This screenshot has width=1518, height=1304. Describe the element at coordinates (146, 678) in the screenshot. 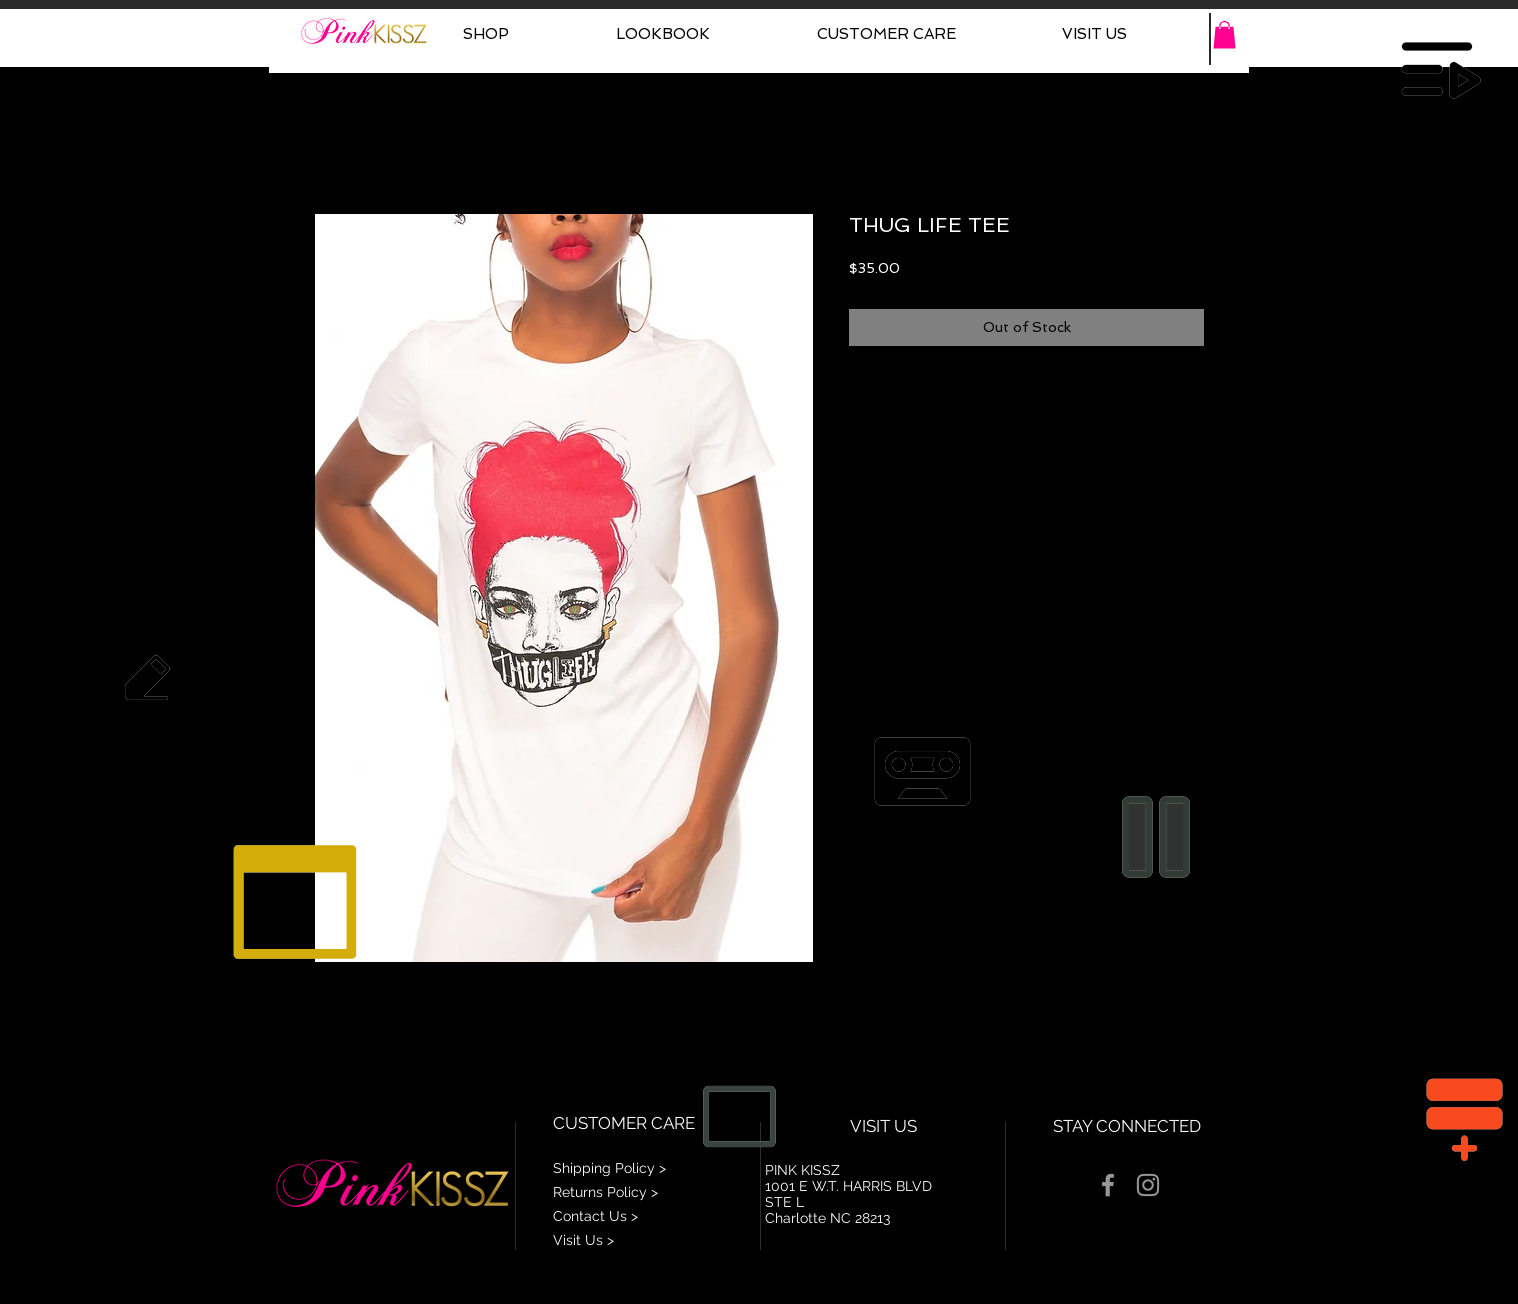

I see `edit text or content` at that location.